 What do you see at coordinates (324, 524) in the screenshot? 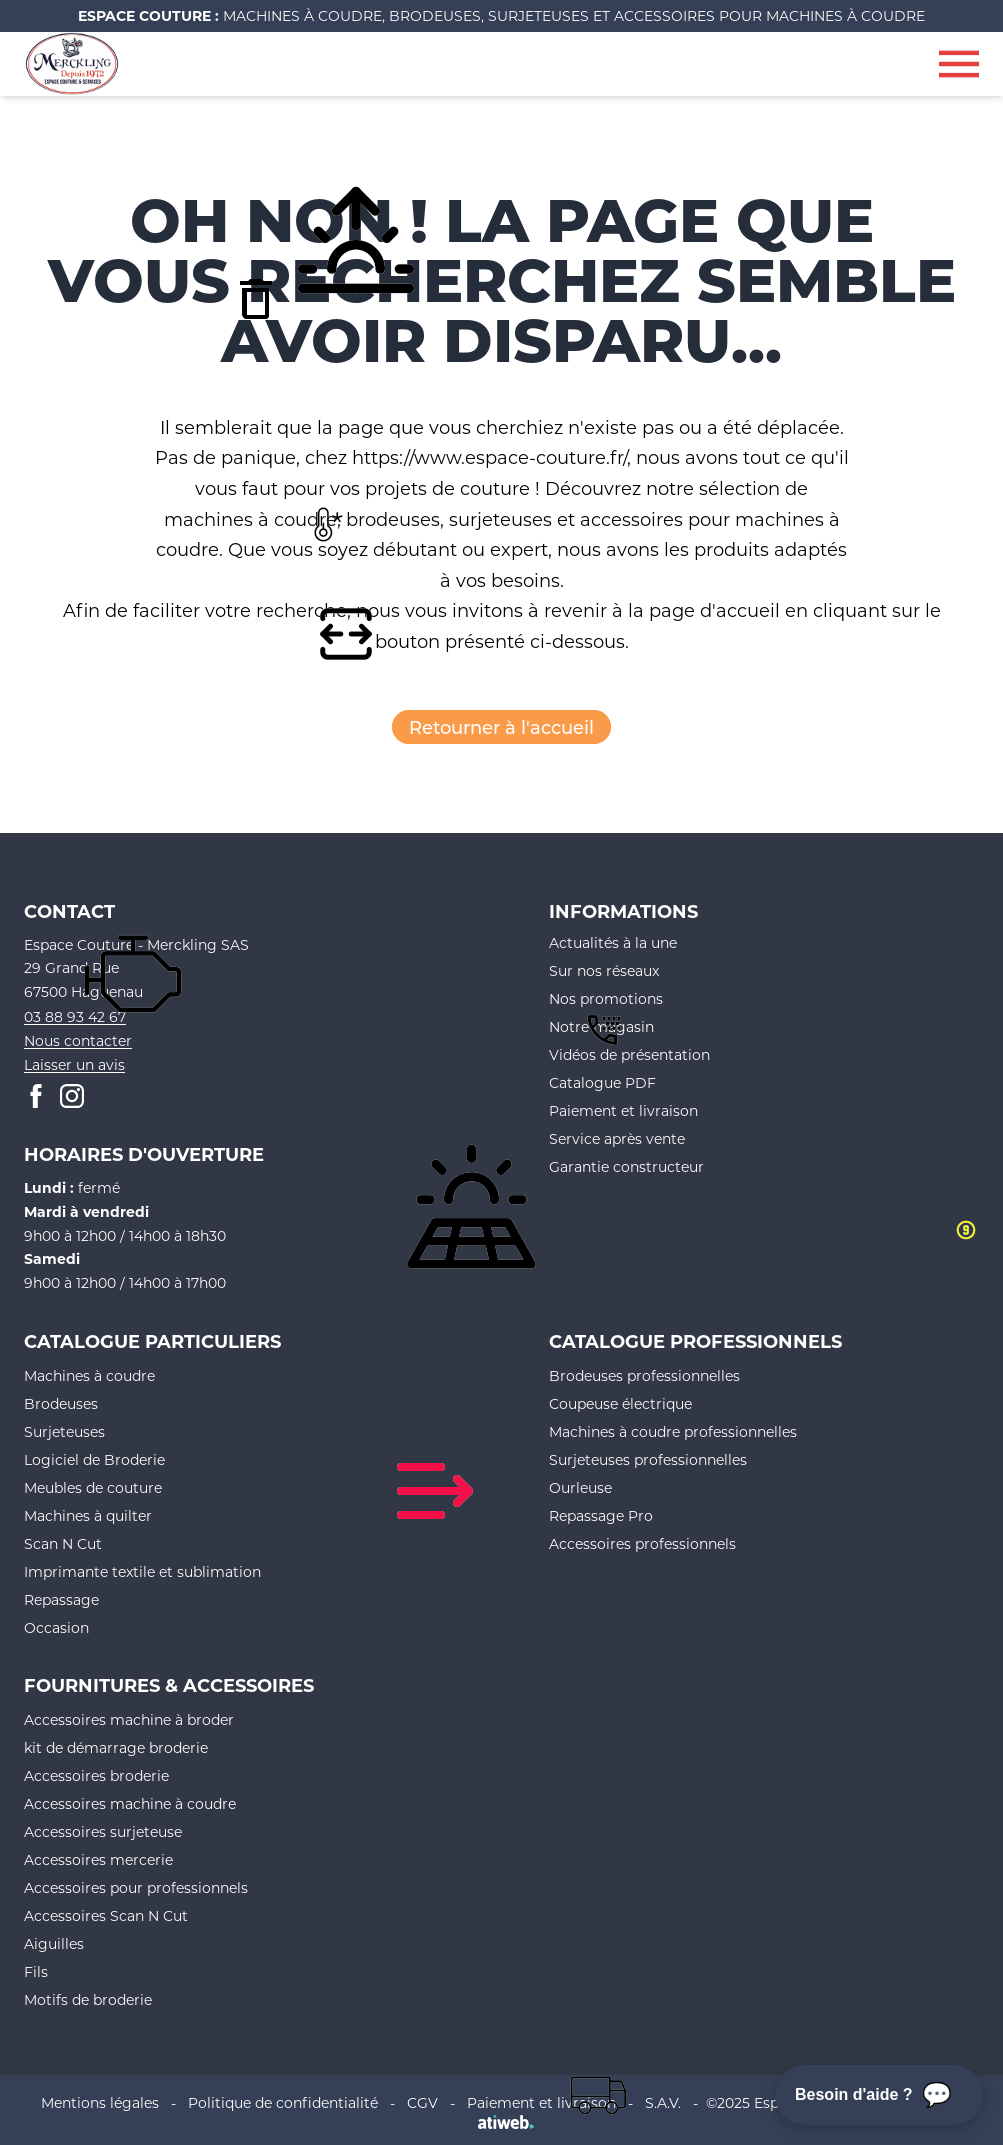
I see `indicates low temperature or cold conditions` at bounding box center [324, 524].